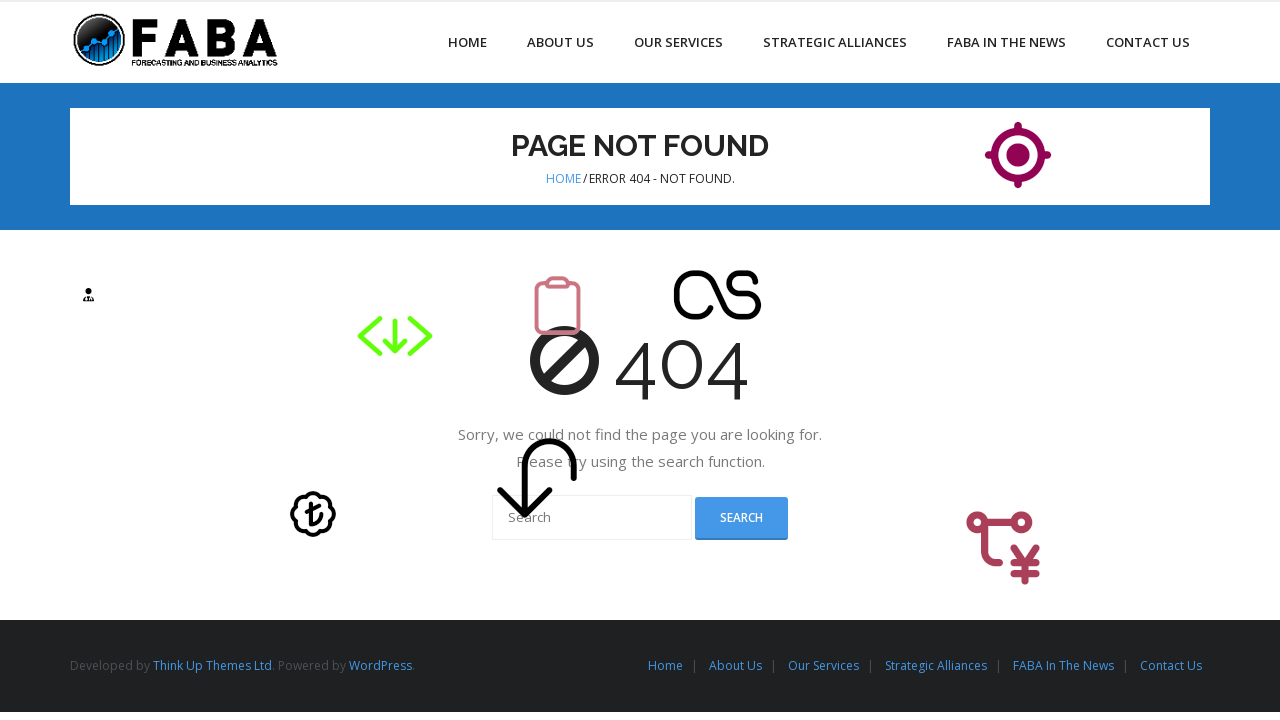  I want to click on indicates turkish lira currency or payment option, so click(313, 514).